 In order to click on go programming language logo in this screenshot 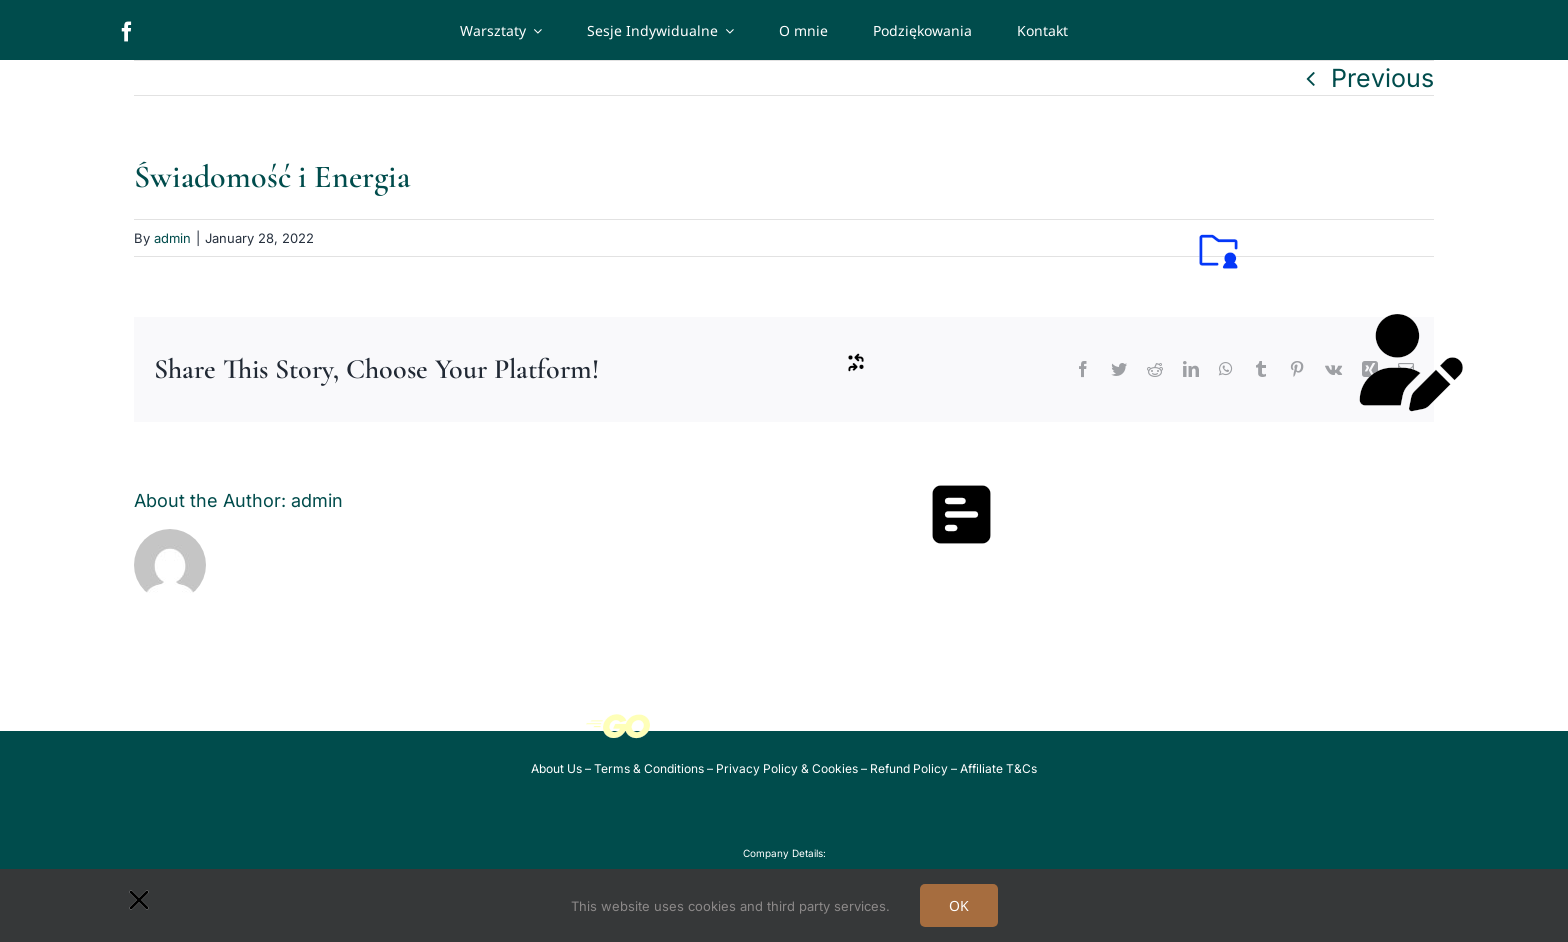, I will do `click(618, 727)`.